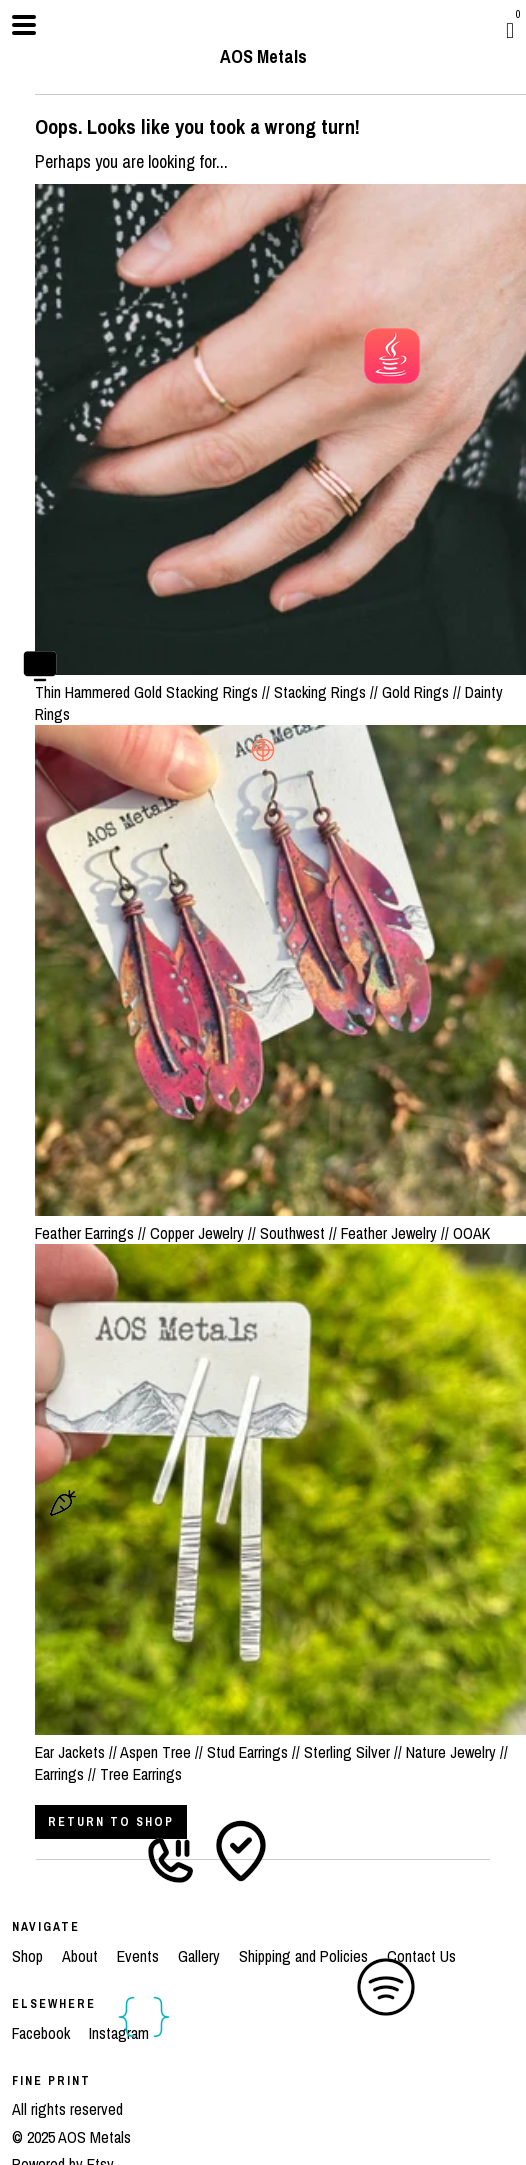  What do you see at coordinates (40, 665) in the screenshot?
I see `view display settings` at bounding box center [40, 665].